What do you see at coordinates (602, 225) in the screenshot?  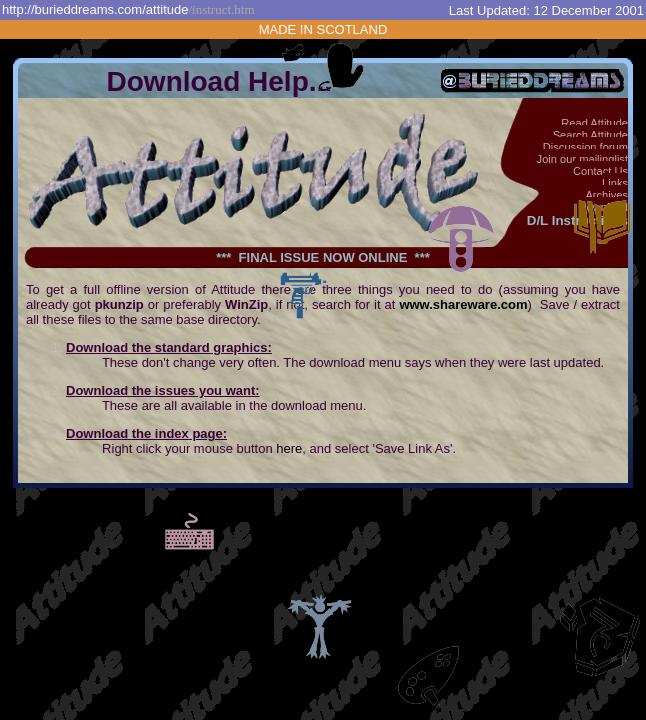 I see `save current page as a bookmark` at bounding box center [602, 225].